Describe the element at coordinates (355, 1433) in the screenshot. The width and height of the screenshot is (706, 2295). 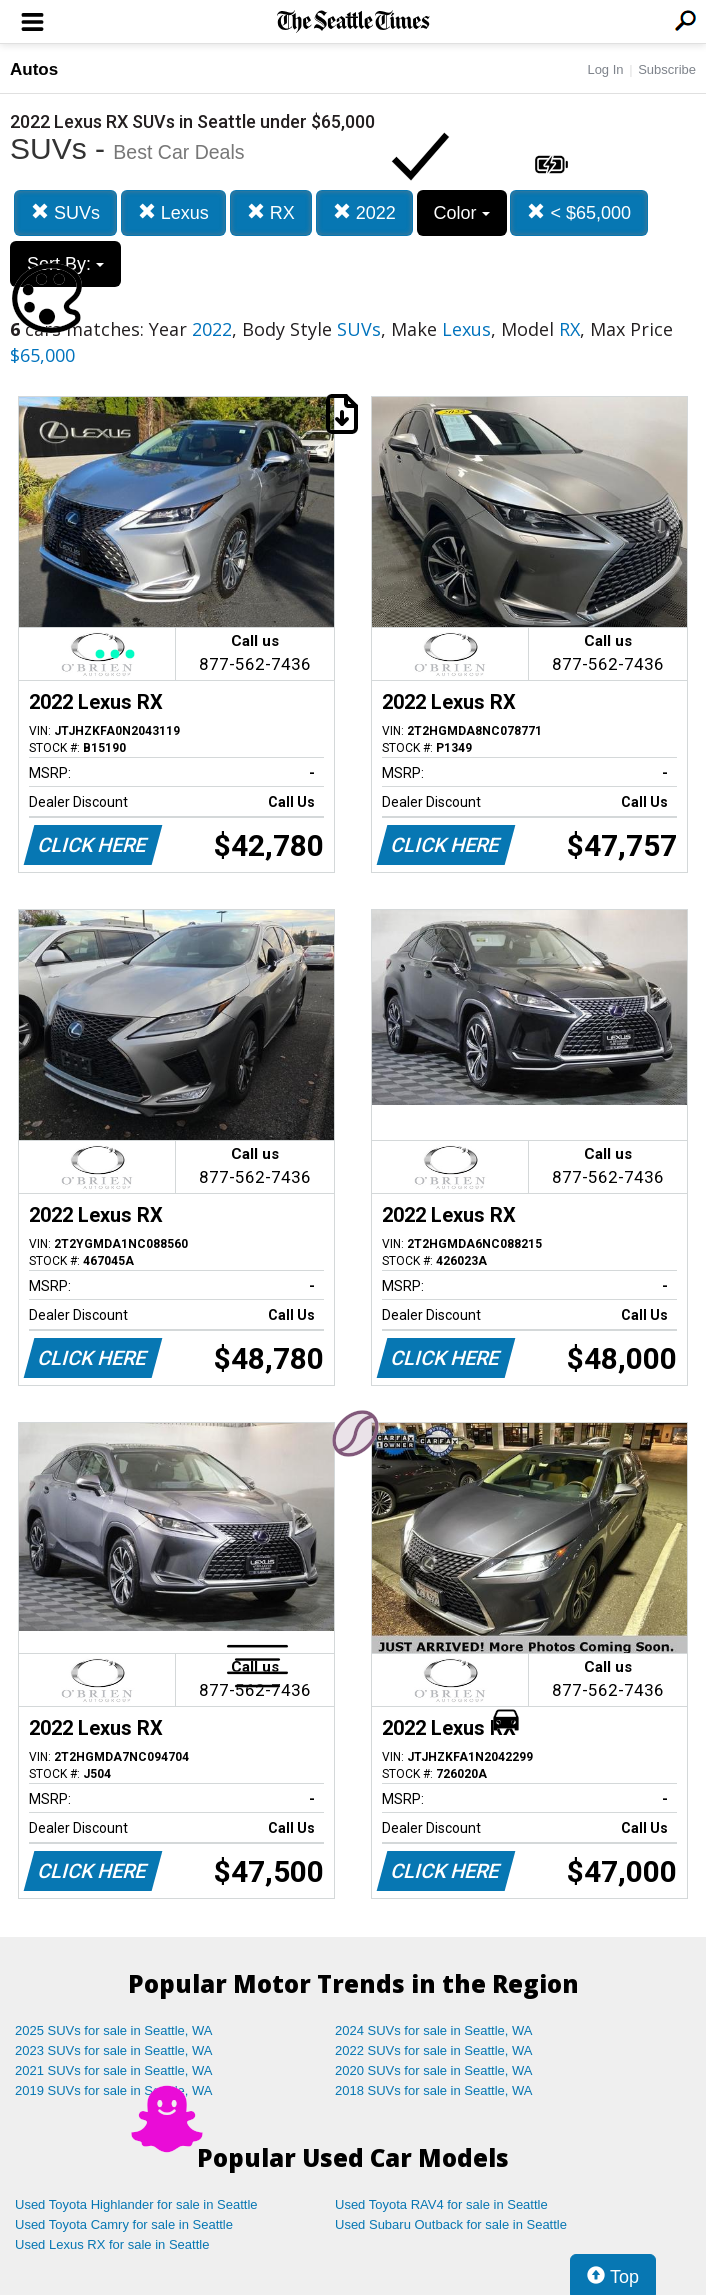
I see `access coffee shop or café locations` at that location.